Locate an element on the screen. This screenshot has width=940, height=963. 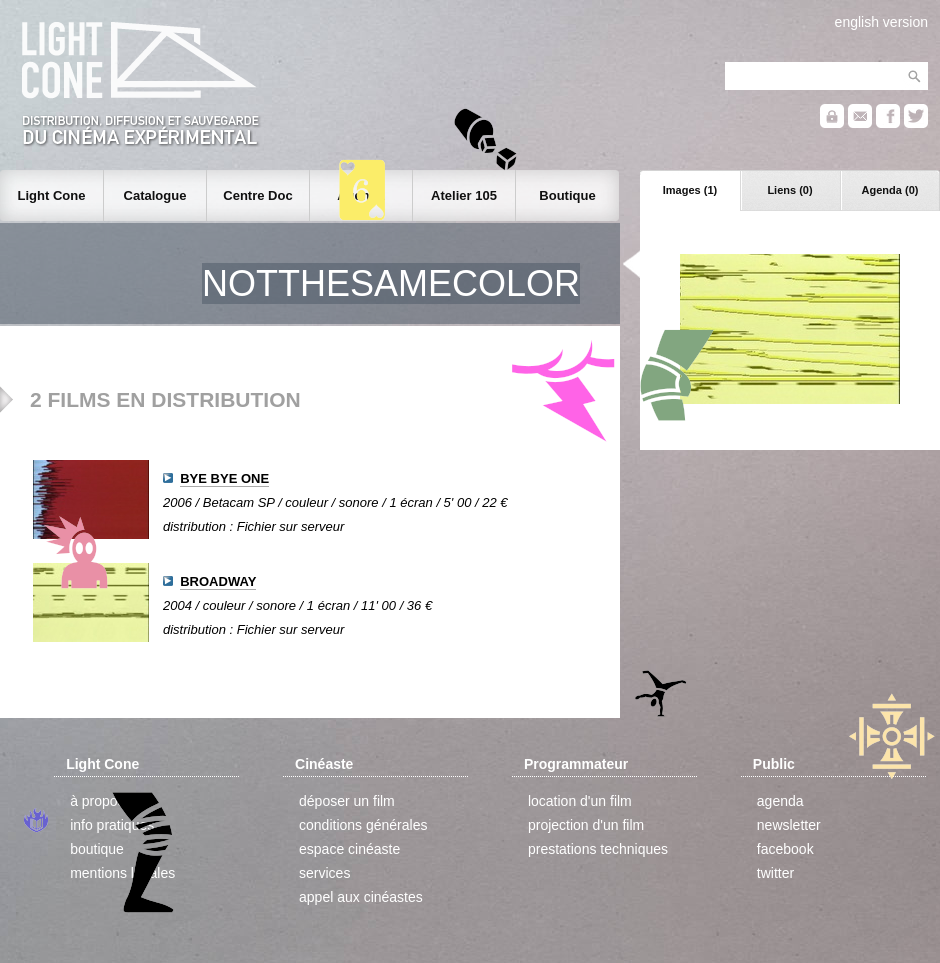
roll the dice or randomize outcome is located at coordinates (485, 139).